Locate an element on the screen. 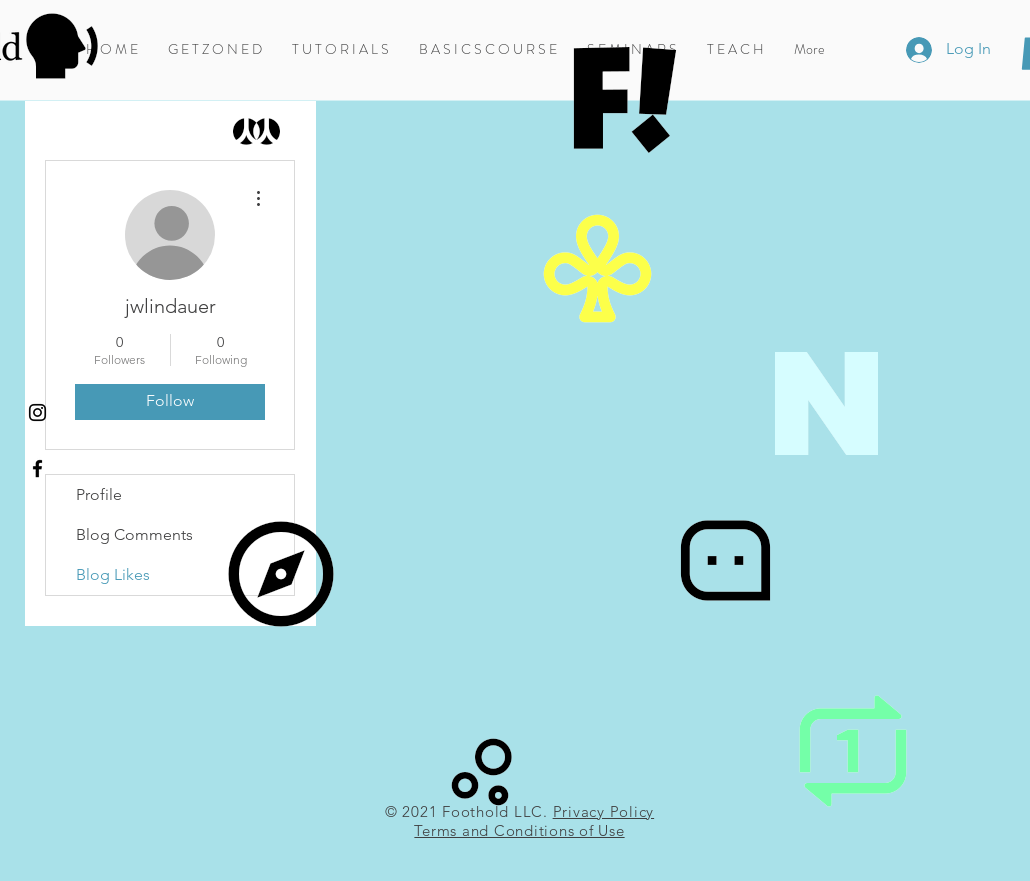 This screenshot has width=1030, height=881. represents the clubs suit in a card or poker game is located at coordinates (597, 268).